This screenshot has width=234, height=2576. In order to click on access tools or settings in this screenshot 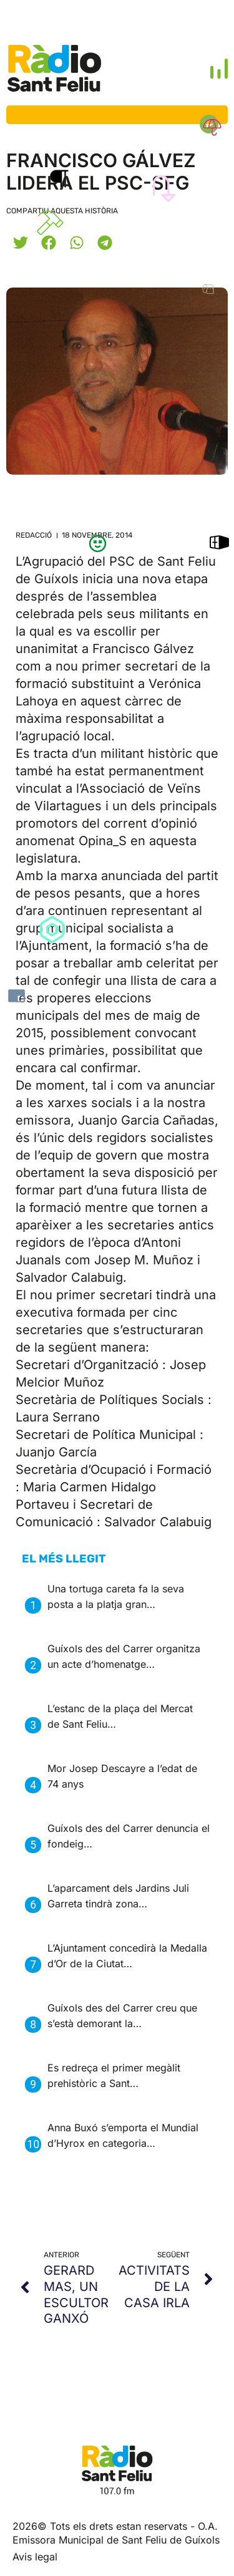, I will do `click(49, 223)`.